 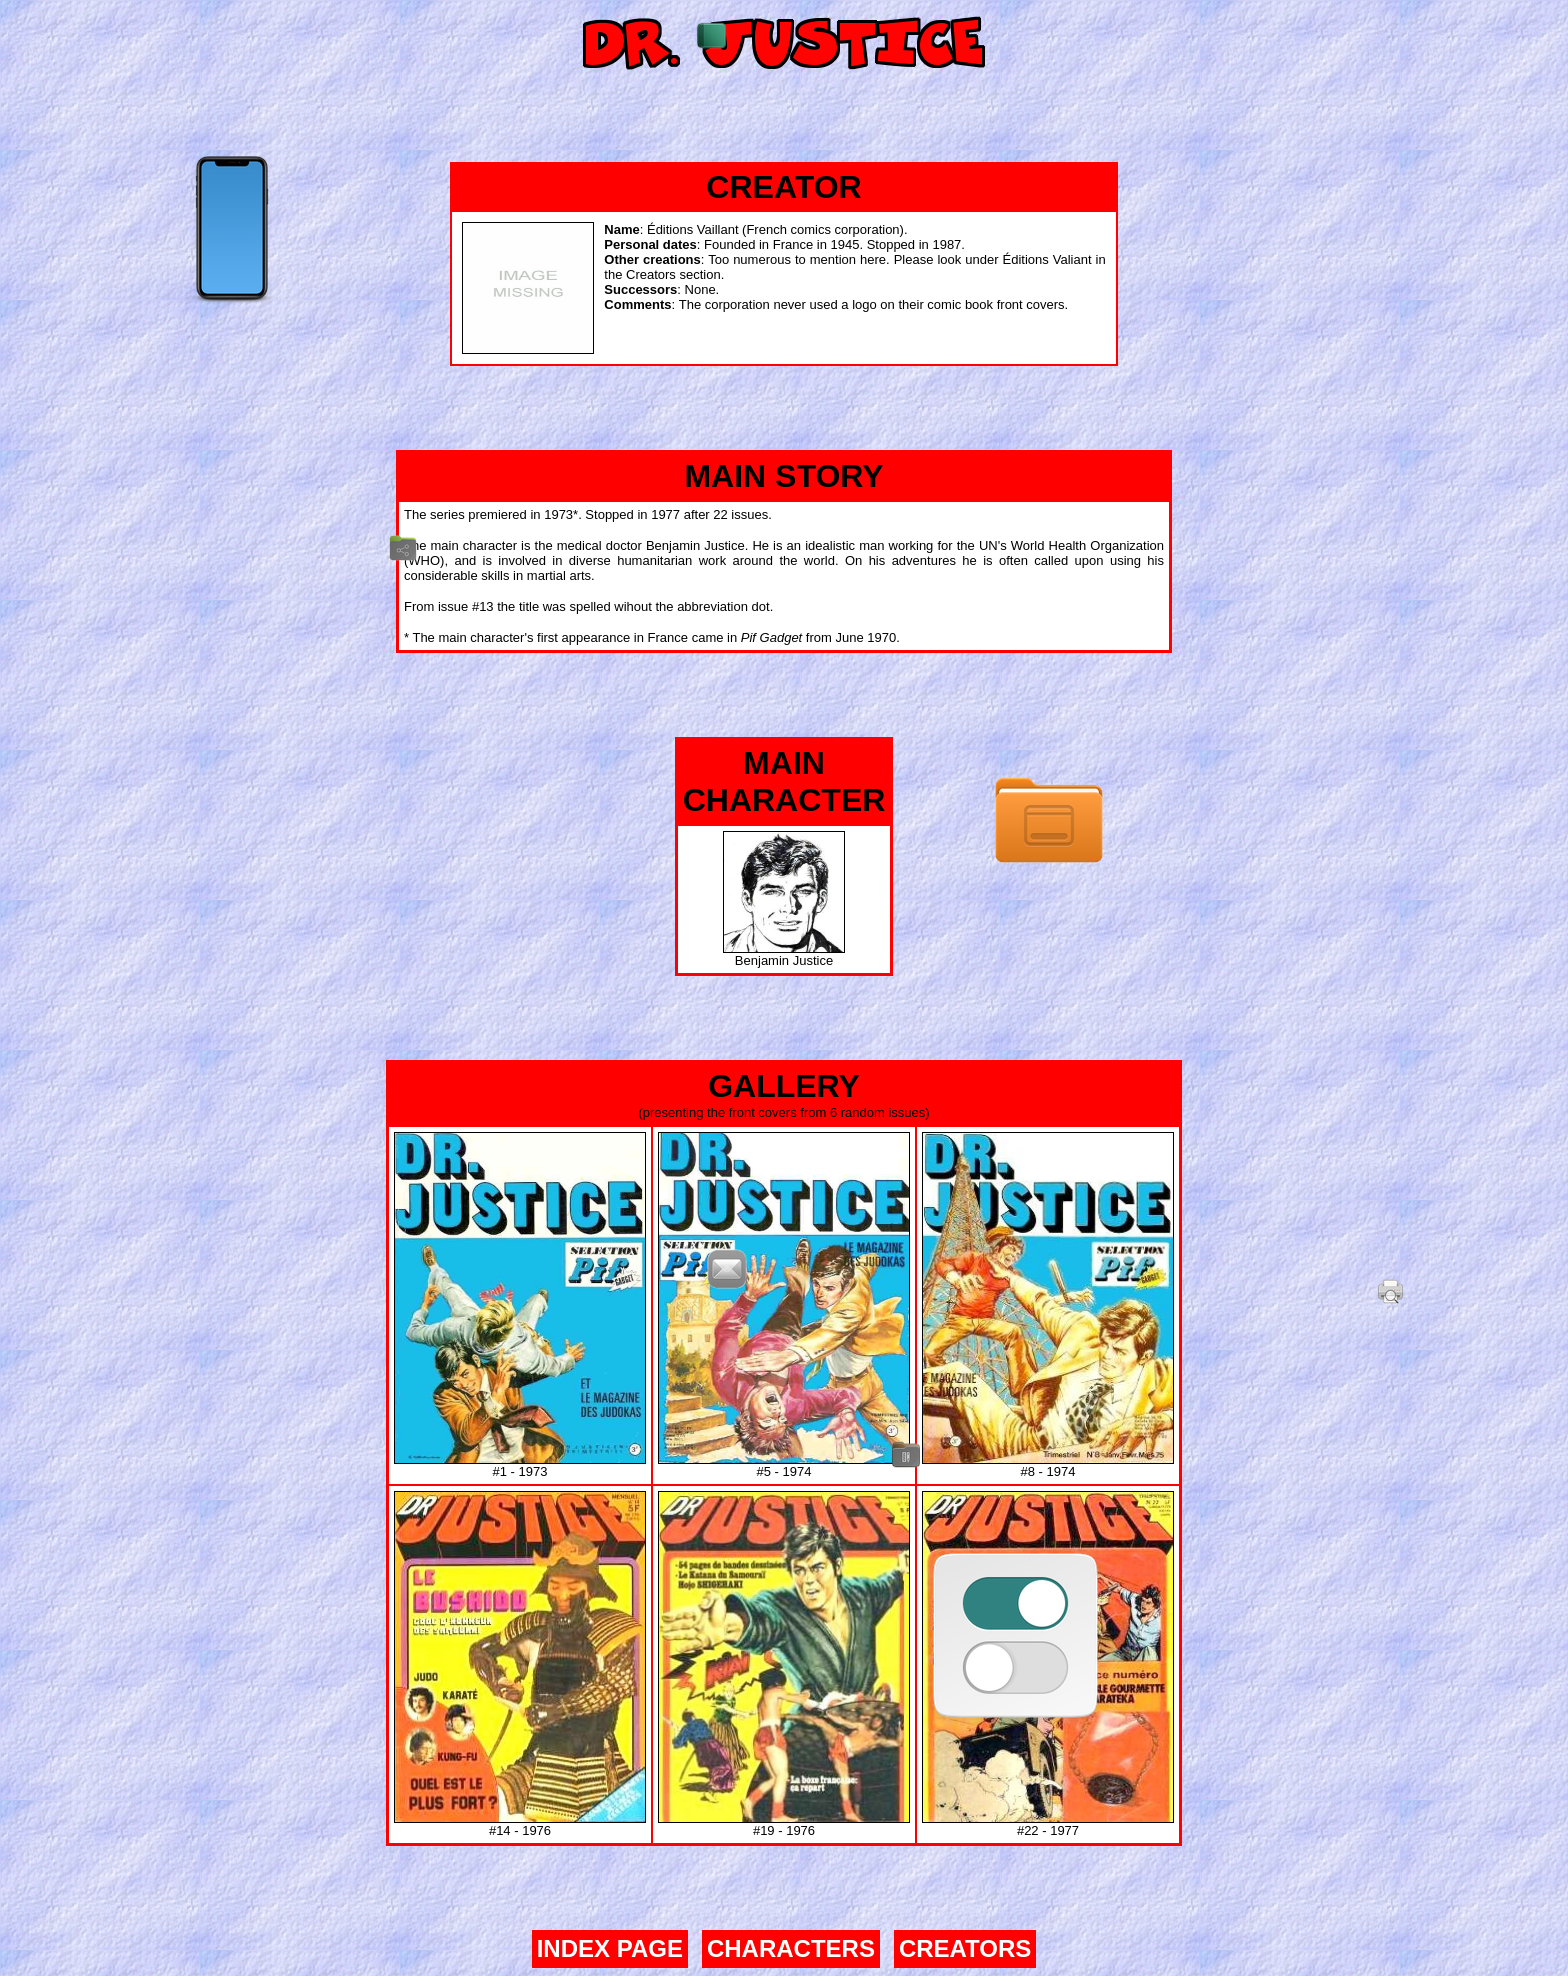 What do you see at coordinates (403, 548) in the screenshot?
I see `open your public shared folder` at bounding box center [403, 548].